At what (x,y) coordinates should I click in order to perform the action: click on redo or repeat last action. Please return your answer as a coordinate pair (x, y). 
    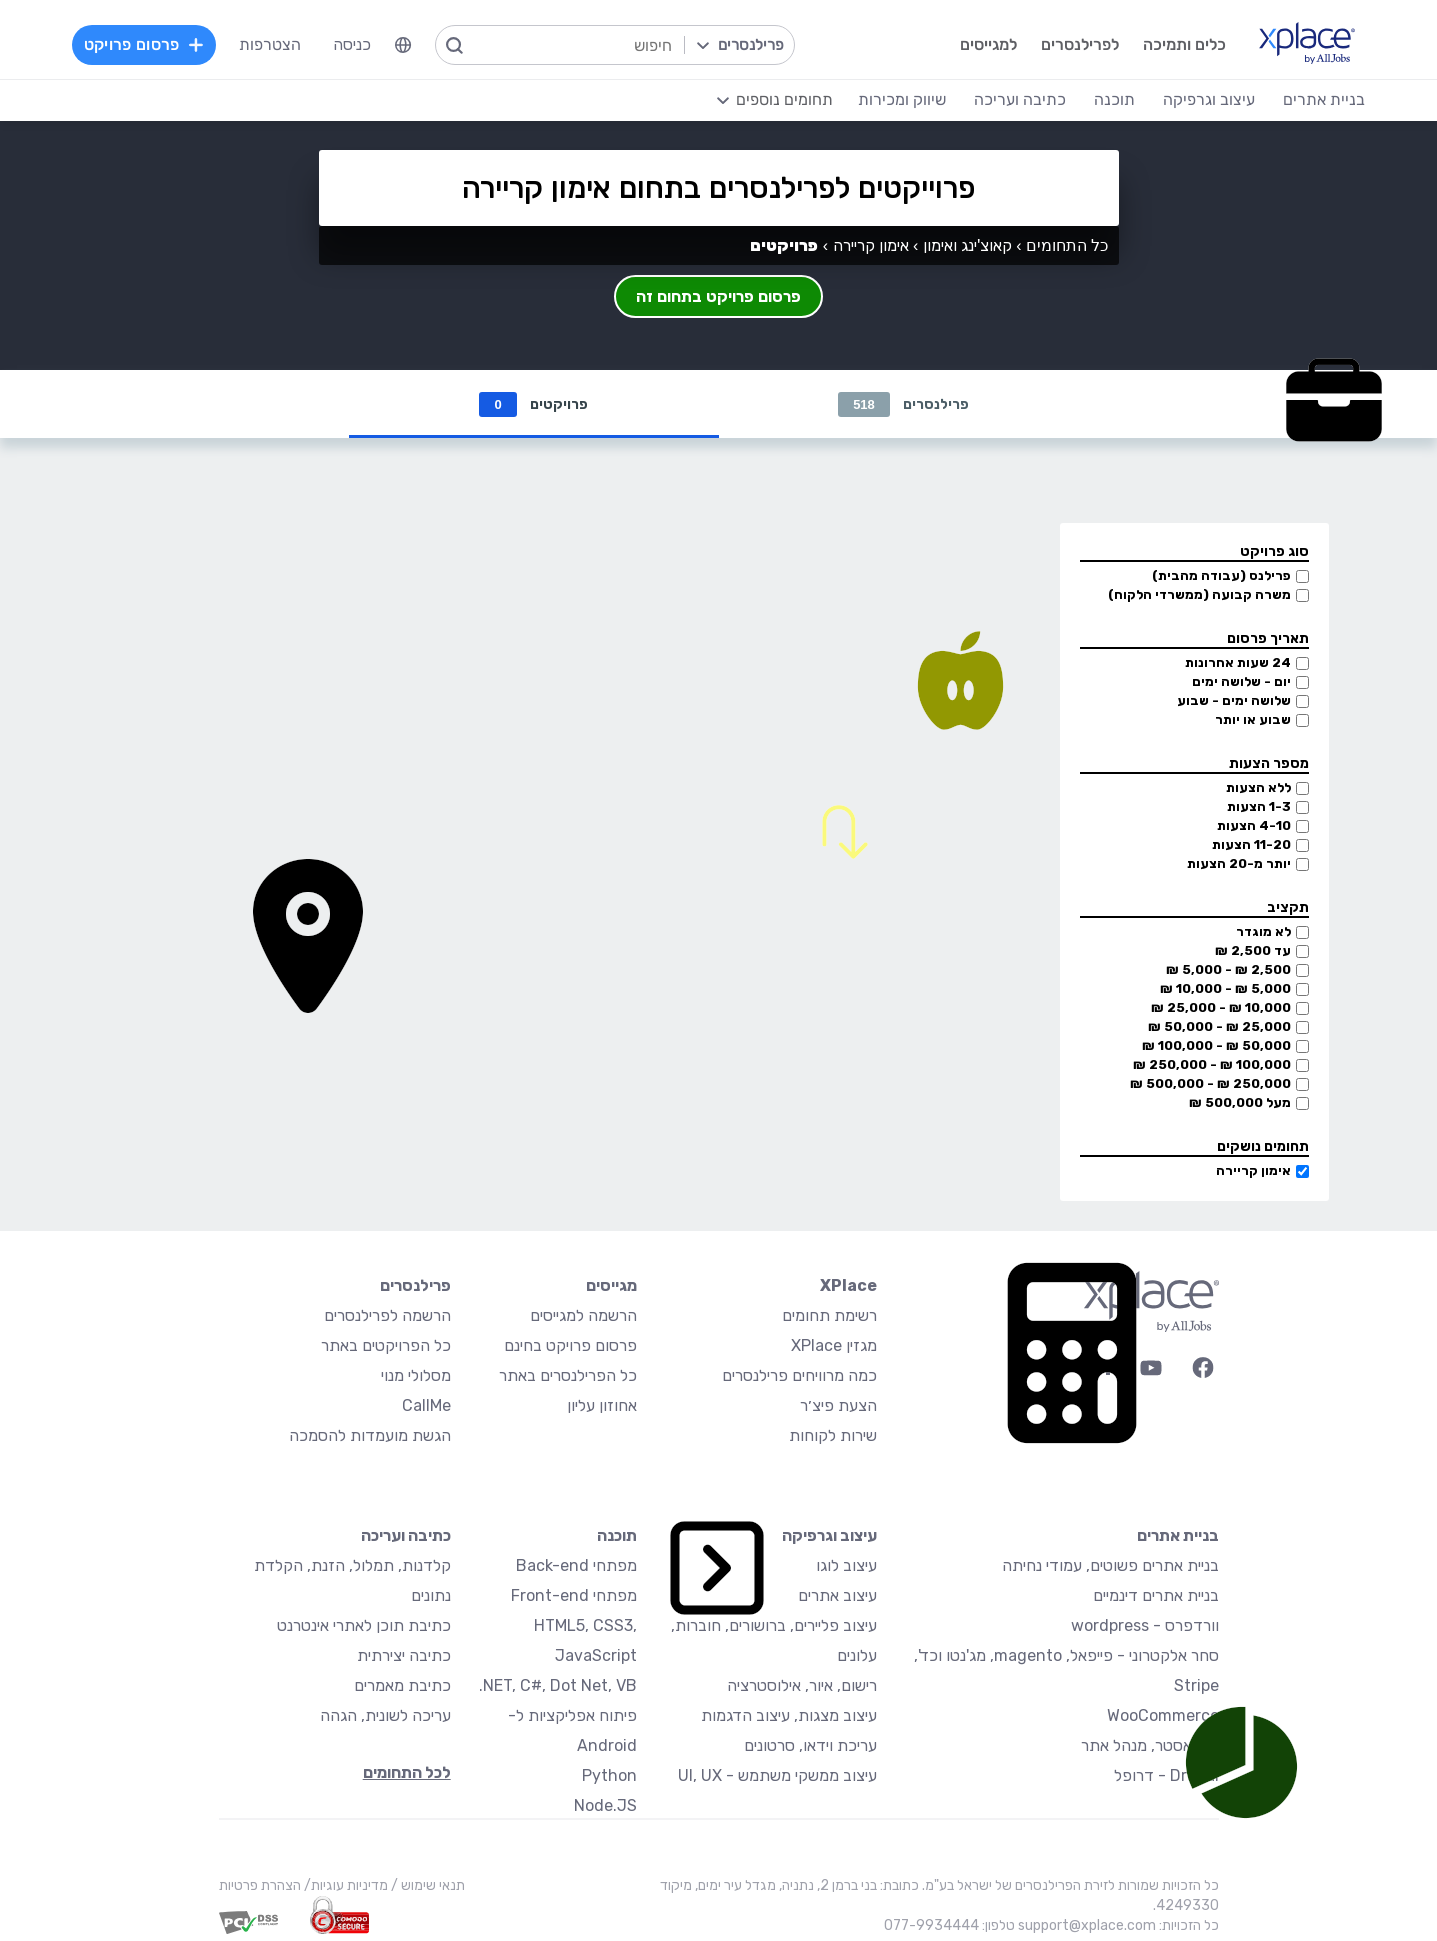
    Looking at the image, I should click on (843, 832).